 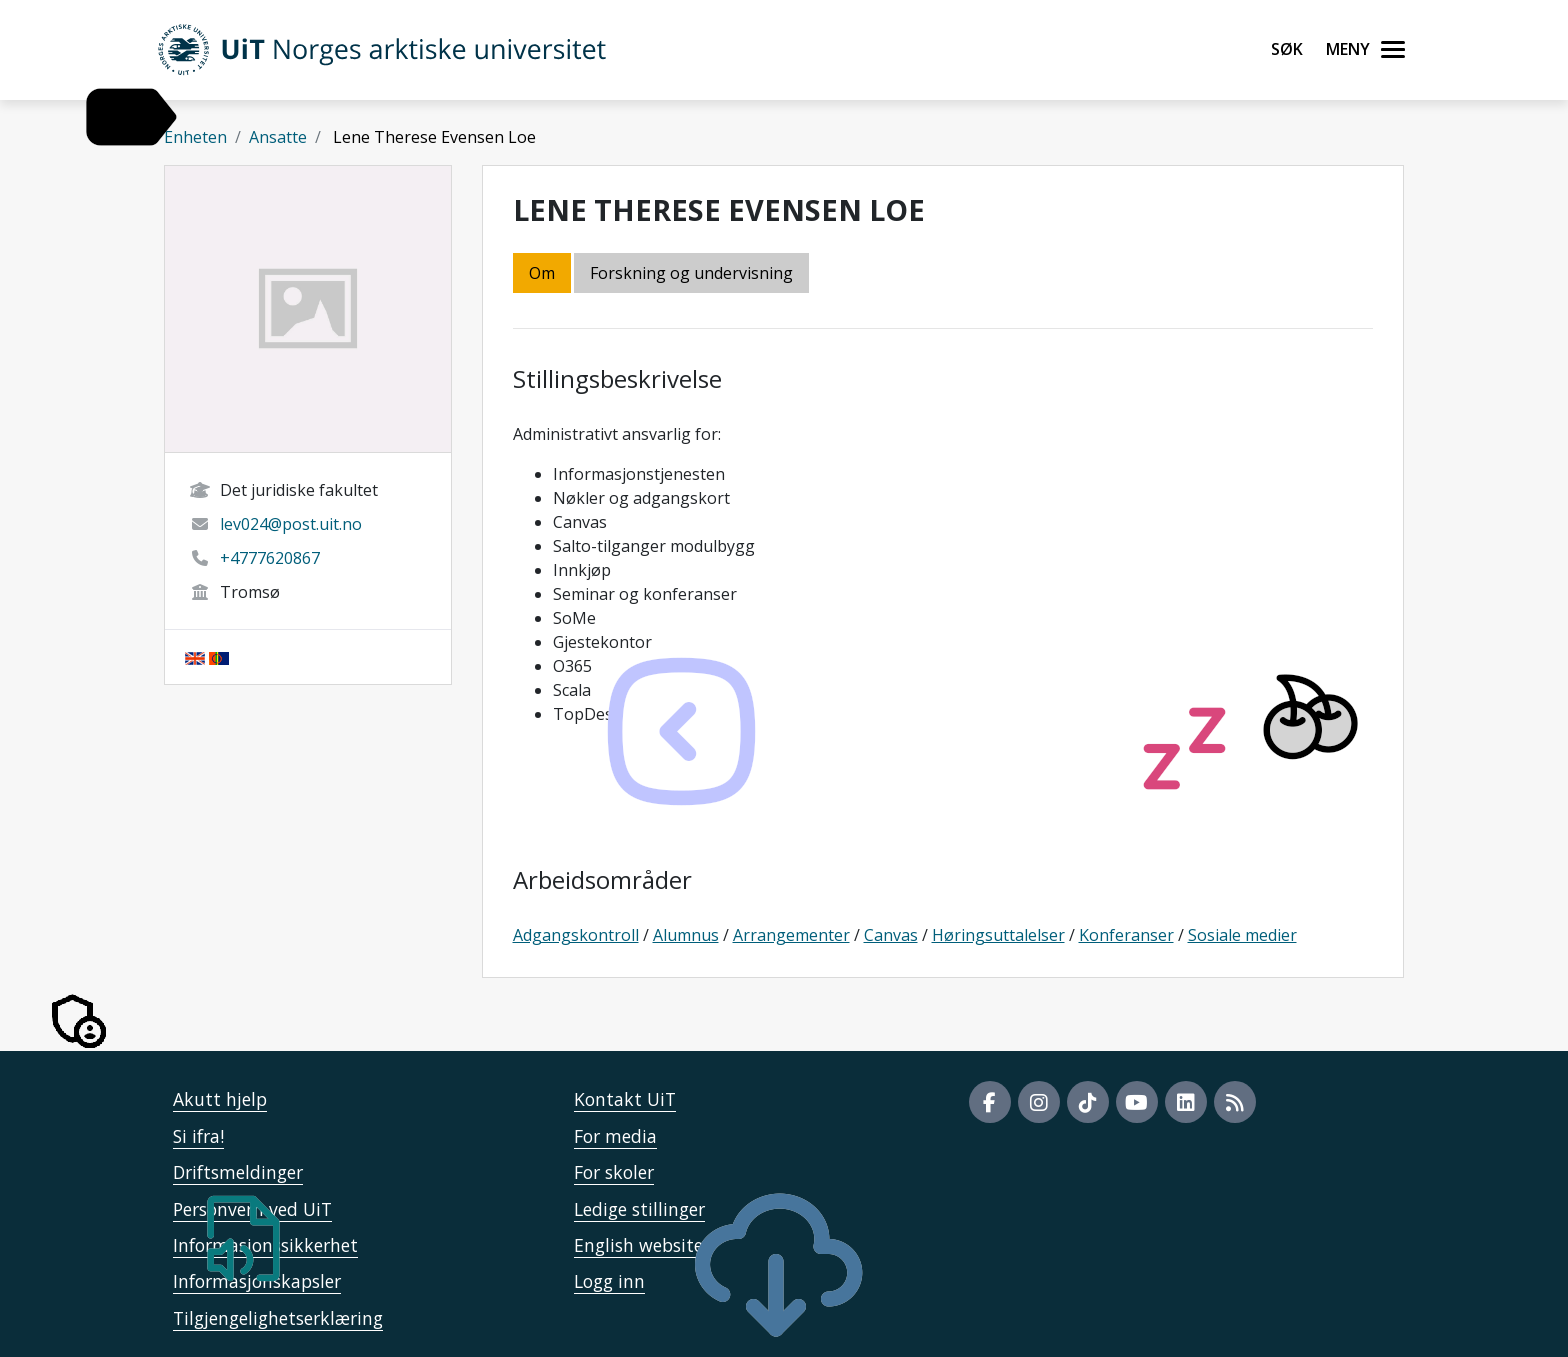 What do you see at coordinates (681, 731) in the screenshot?
I see `go back to the previous screen` at bounding box center [681, 731].